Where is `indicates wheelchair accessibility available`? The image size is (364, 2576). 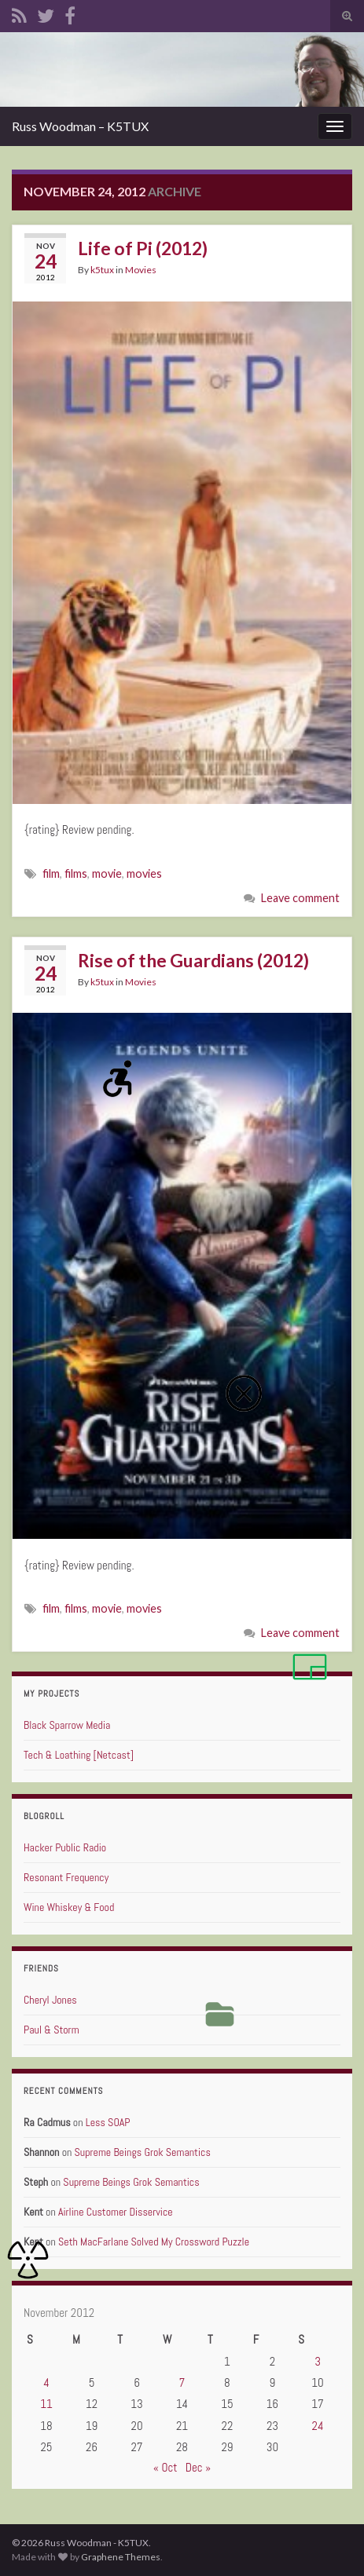 indicates wheelchair accessibility available is located at coordinates (116, 1078).